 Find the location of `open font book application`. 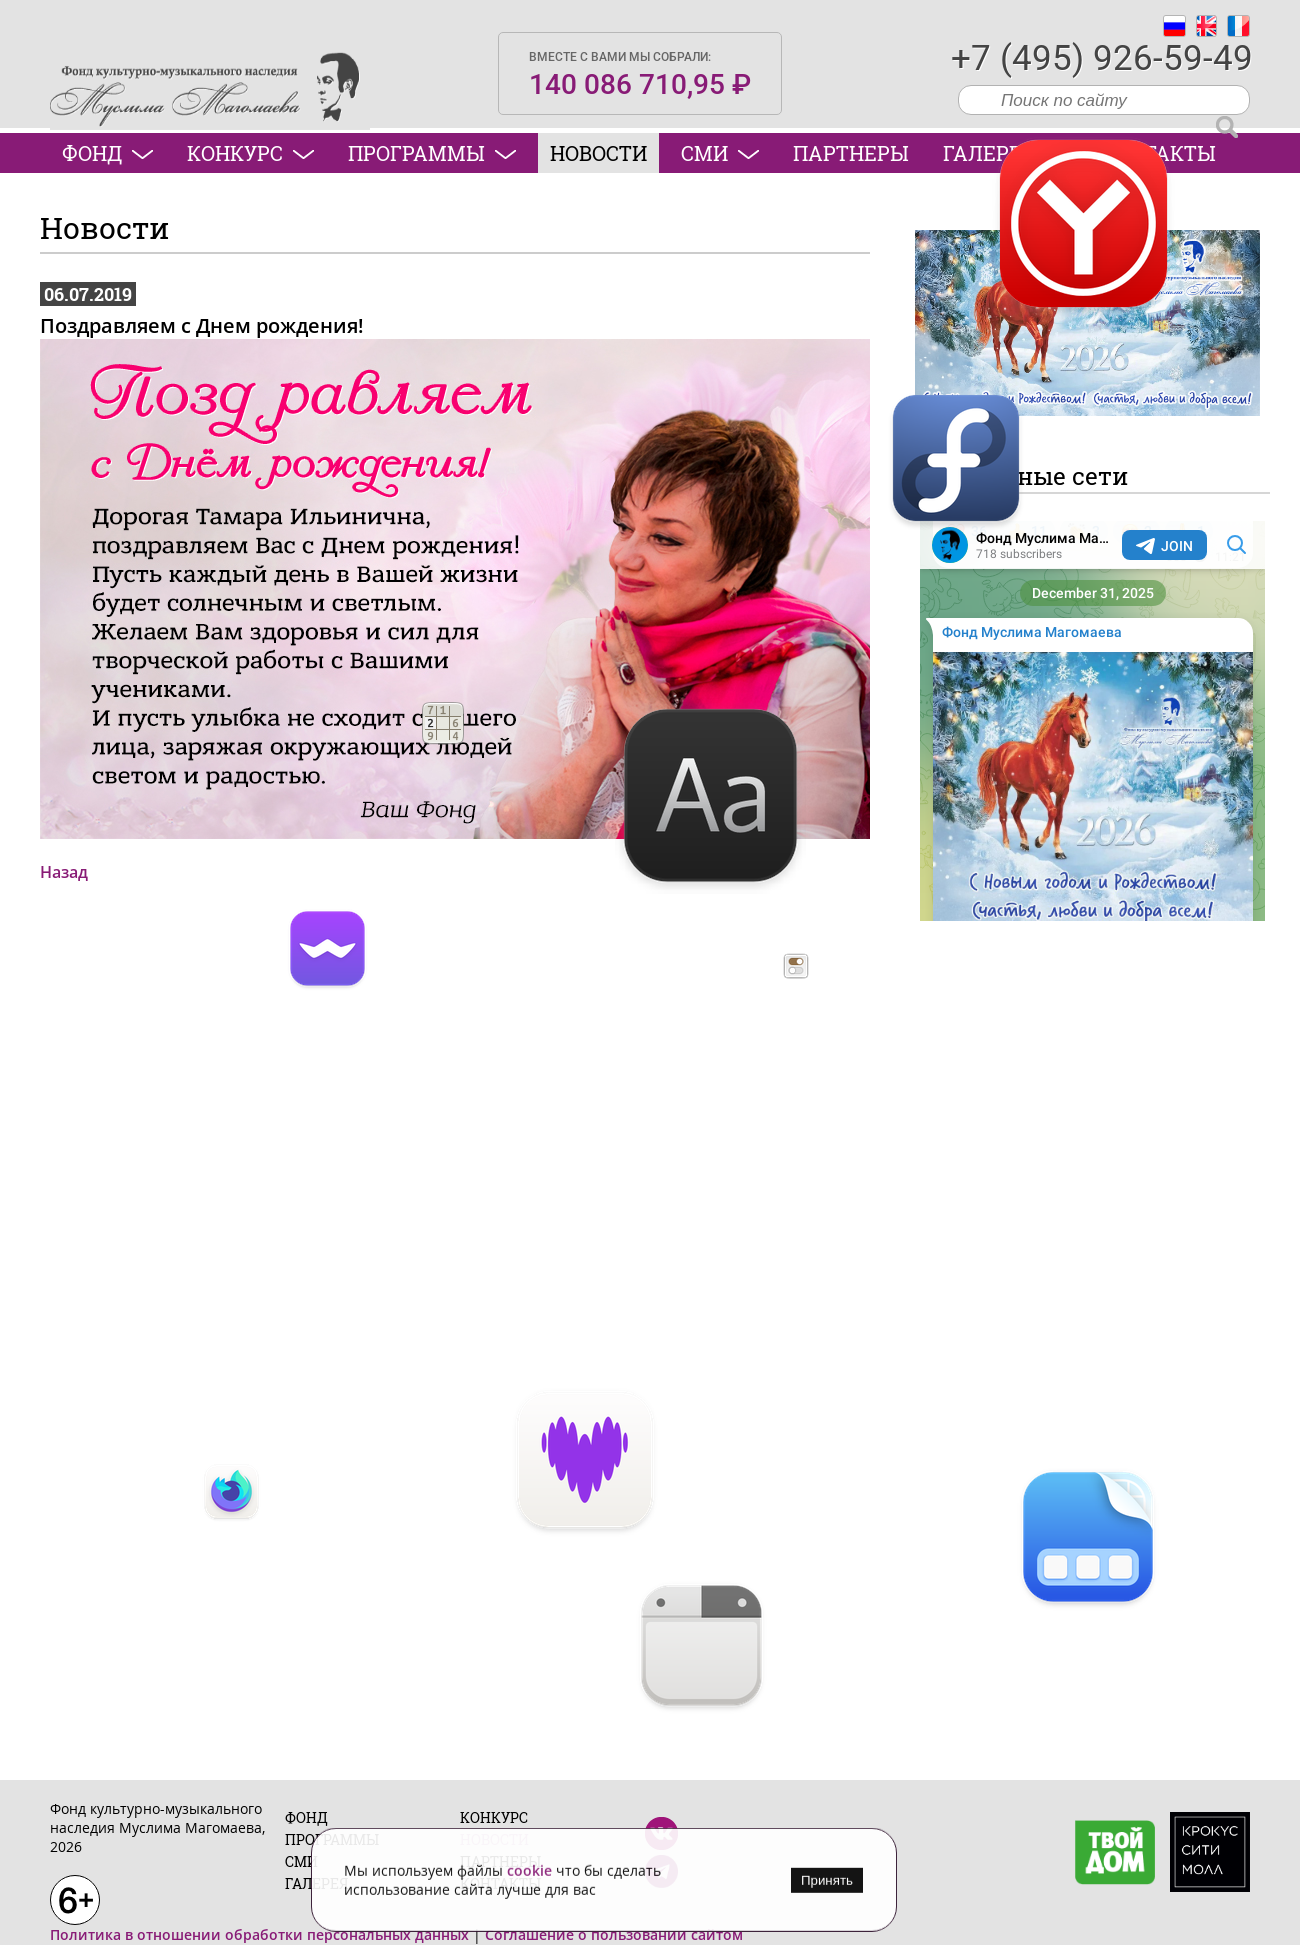

open font book application is located at coordinates (710, 798).